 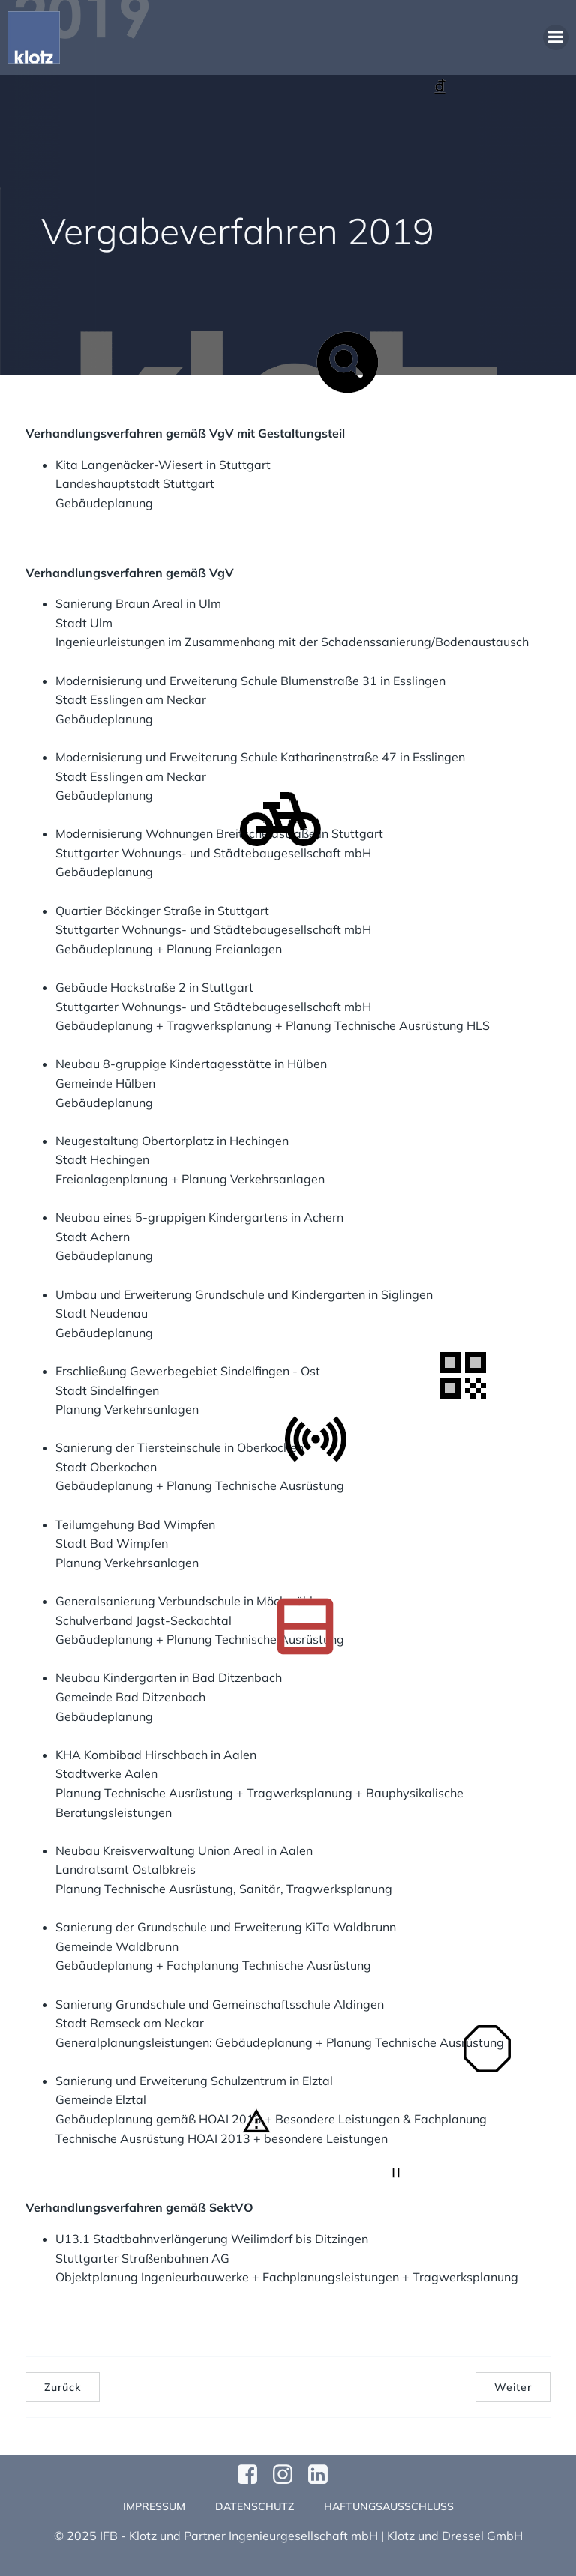 What do you see at coordinates (316, 1439) in the screenshot?
I see `access radio or audio streaming` at bounding box center [316, 1439].